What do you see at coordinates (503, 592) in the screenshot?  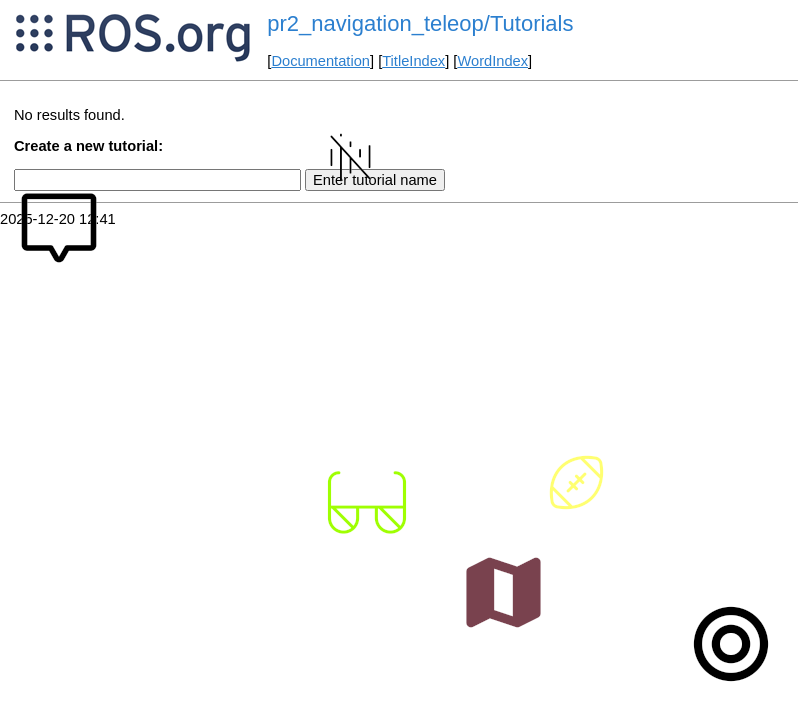 I see `view map` at bounding box center [503, 592].